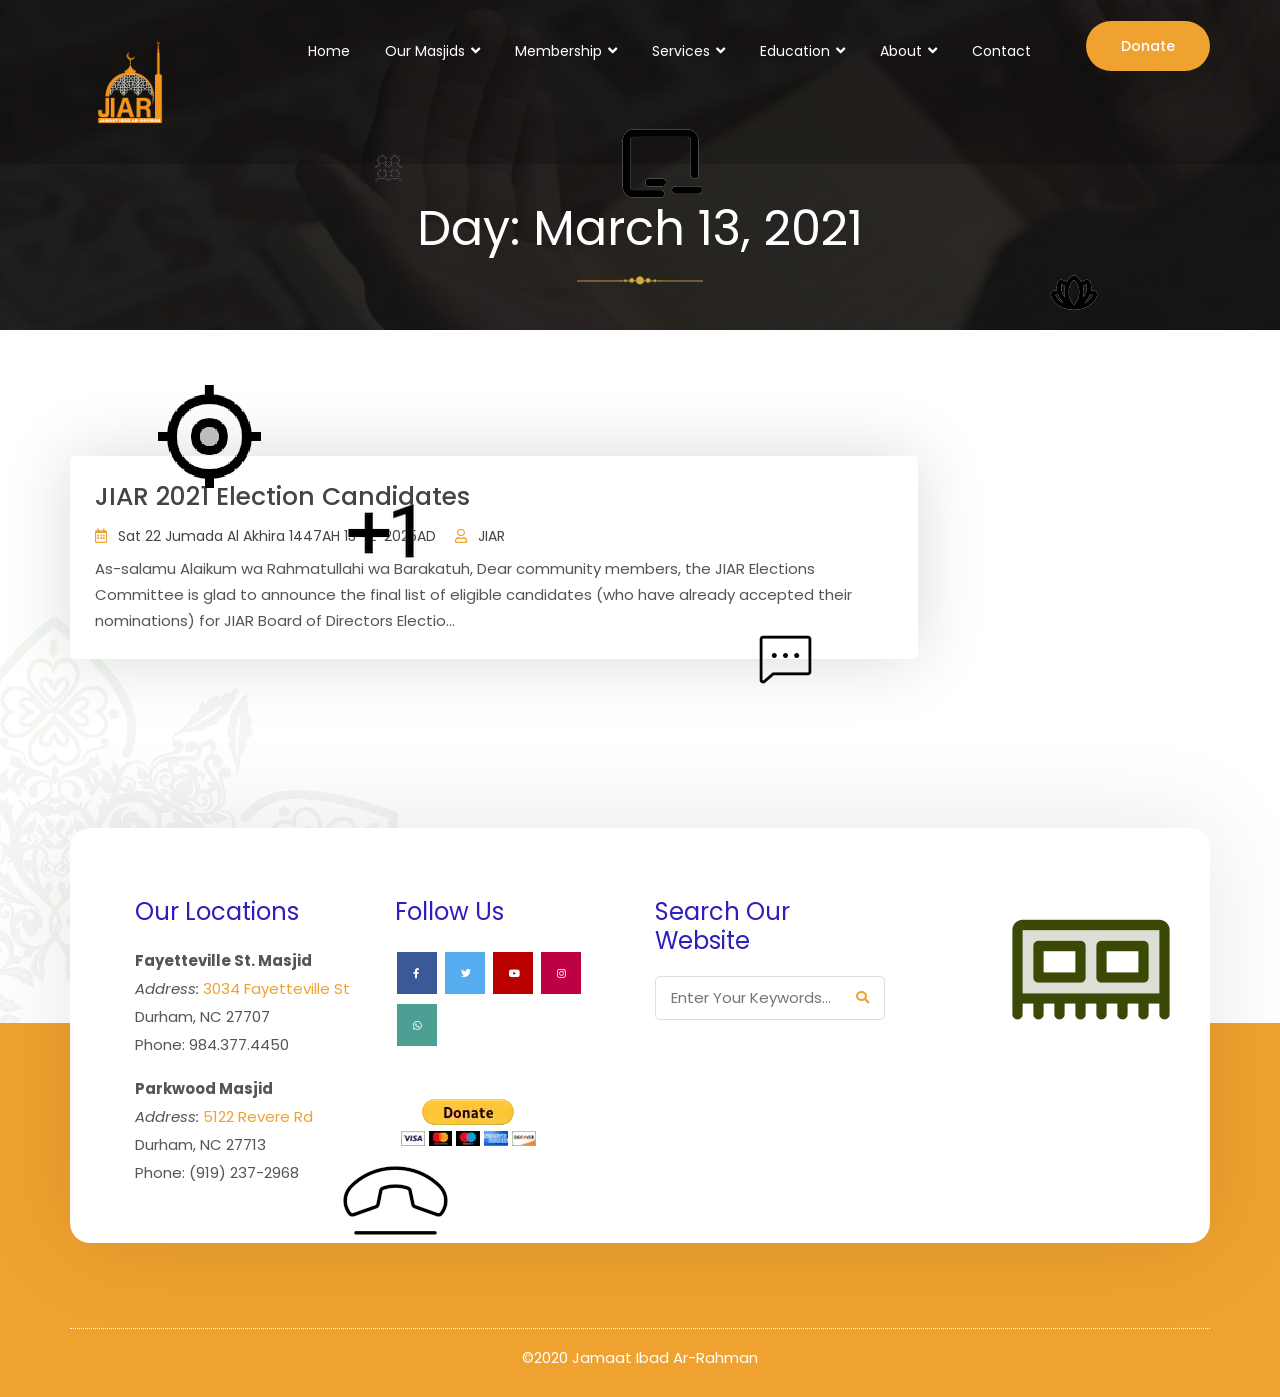  What do you see at coordinates (785, 655) in the screenshot?
I see `open chat or messaging` at bounding box center [785, 655].